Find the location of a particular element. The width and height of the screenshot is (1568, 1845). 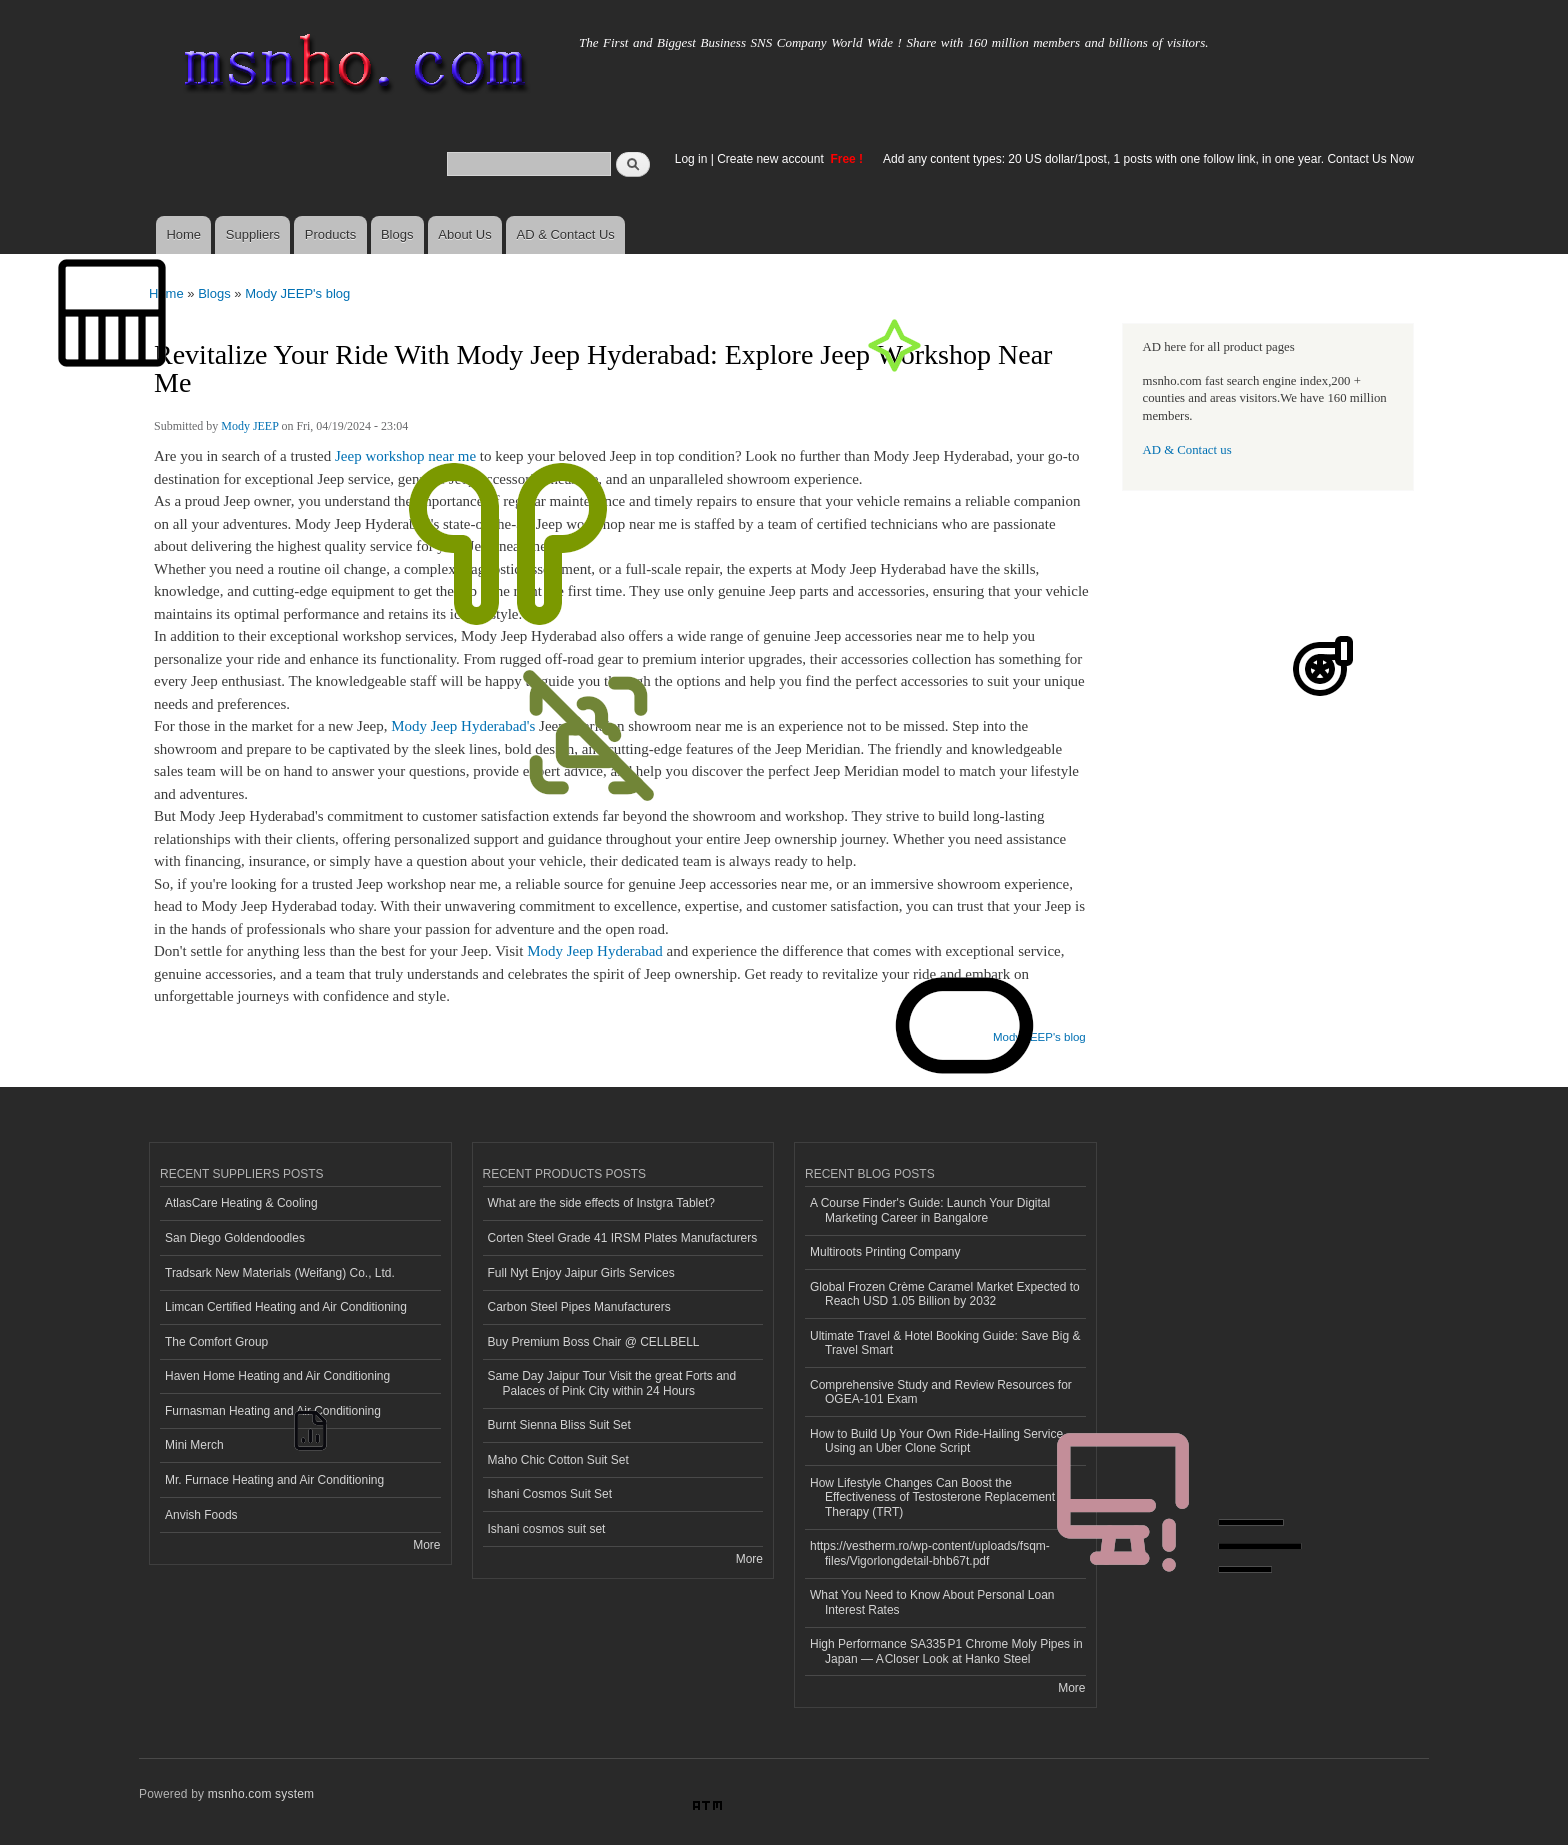

add a sparkle or highlight effect is located at coordinates (894, 345).